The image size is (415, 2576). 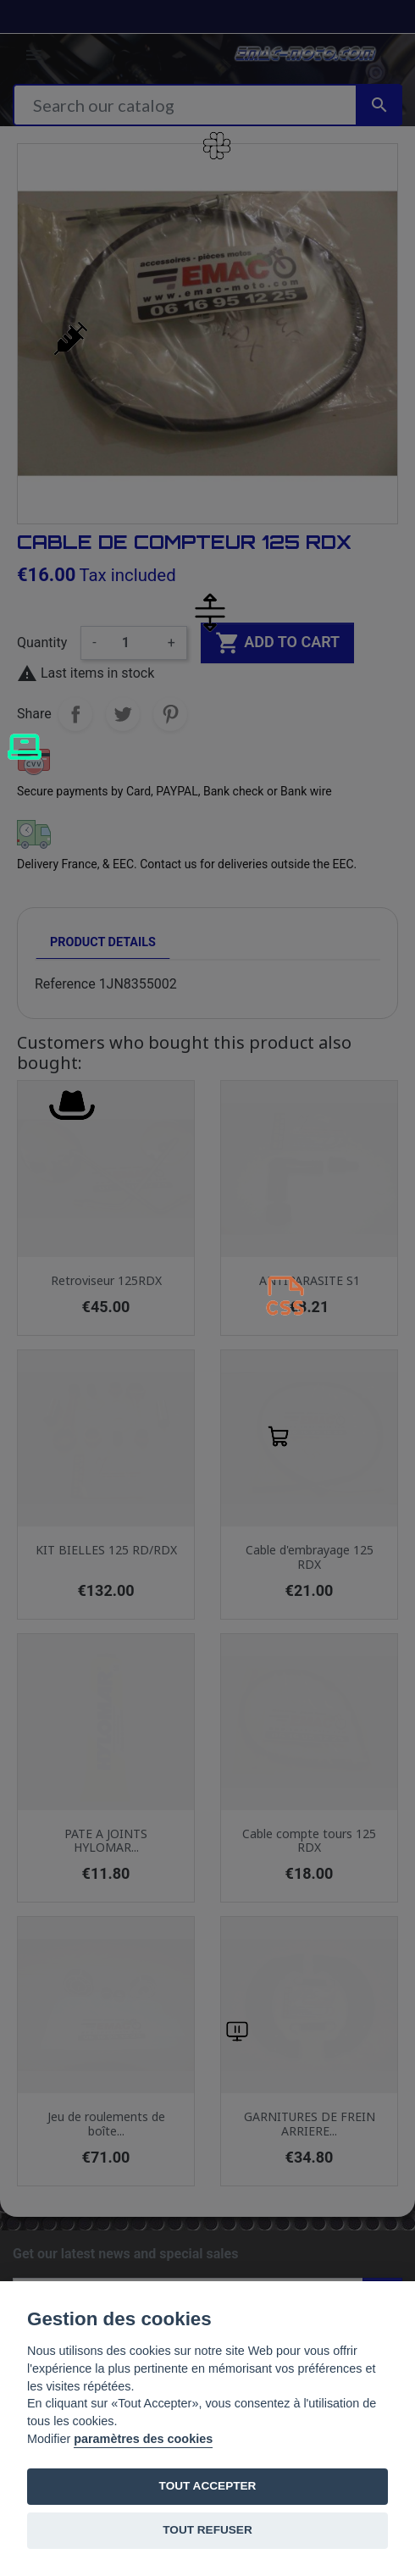 I want to click on view your shopping cart, so click(x=279, y=1437).